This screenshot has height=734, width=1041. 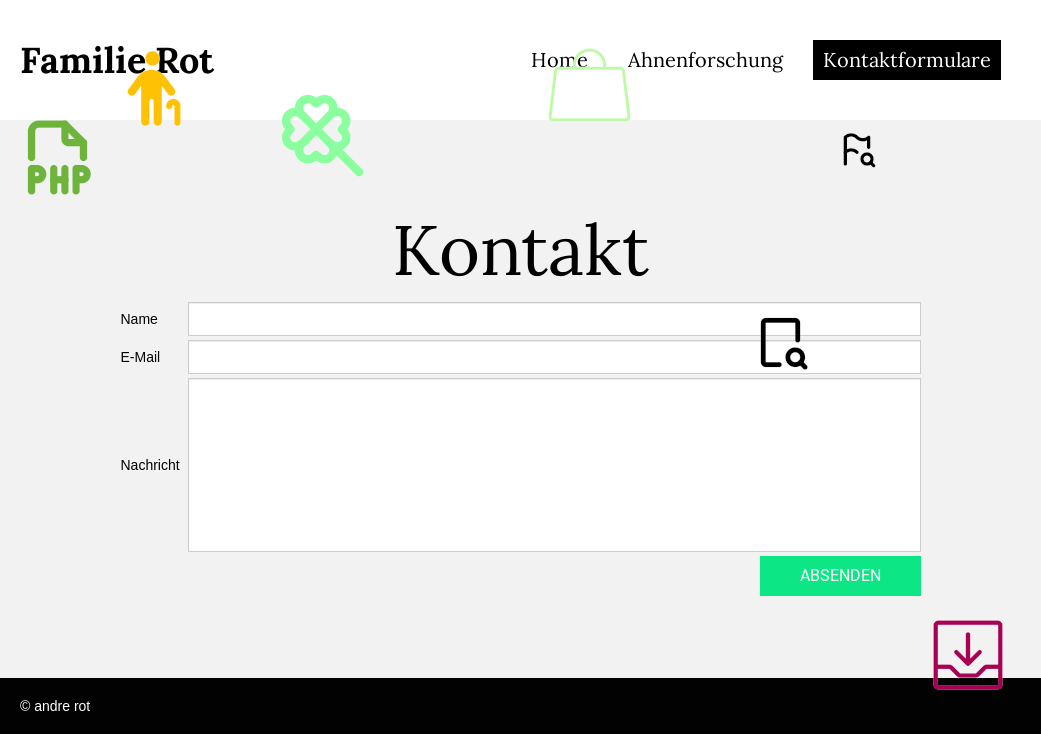 What do you see at coordinates (57, 157) in the screenshot?
I see `indicates a PHP file type` at bounding box center [57, 157].